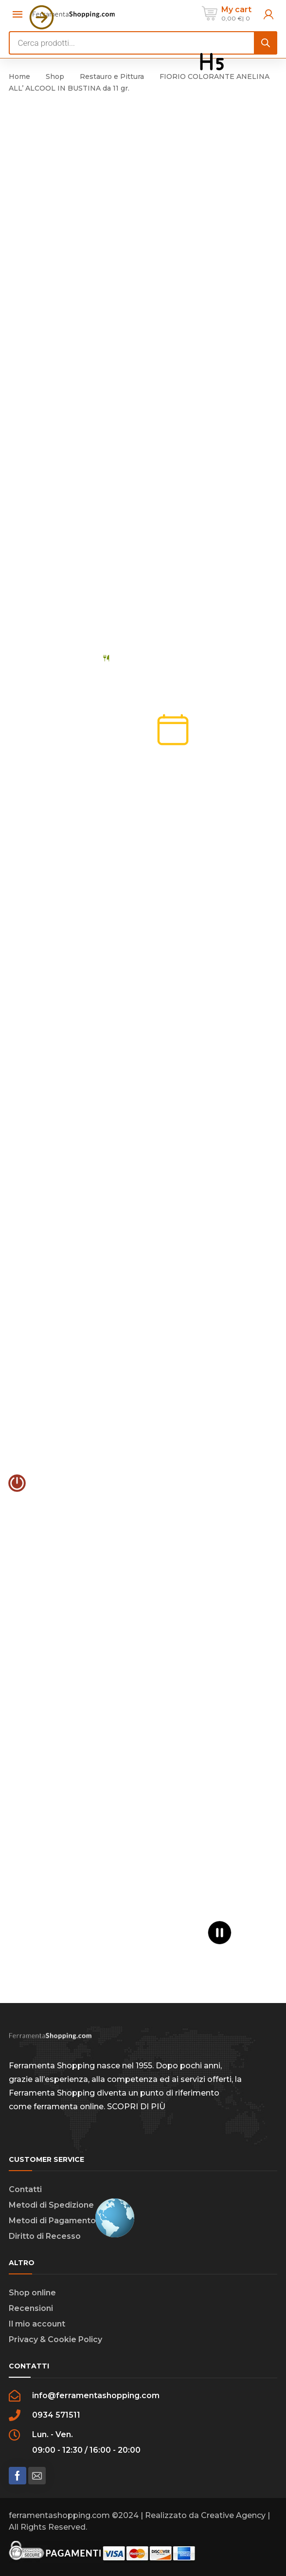  What do you see at coordinates (17, 1483) in the screenshot?
I see `turn device on or off` at bounding box center [17, 1483].